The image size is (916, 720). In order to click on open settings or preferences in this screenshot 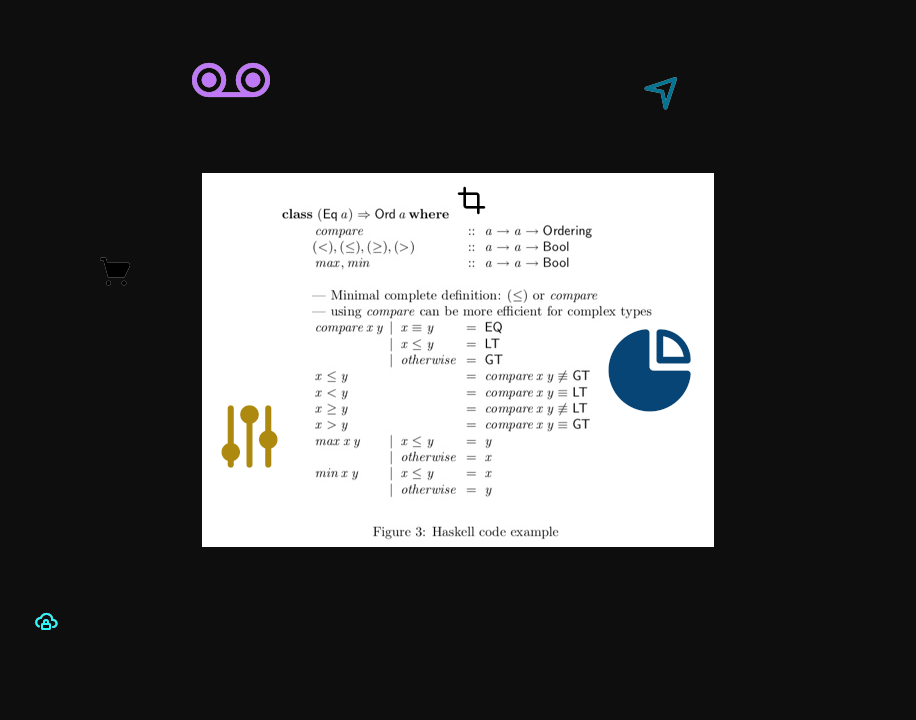, I will do `click(249, 436)`.